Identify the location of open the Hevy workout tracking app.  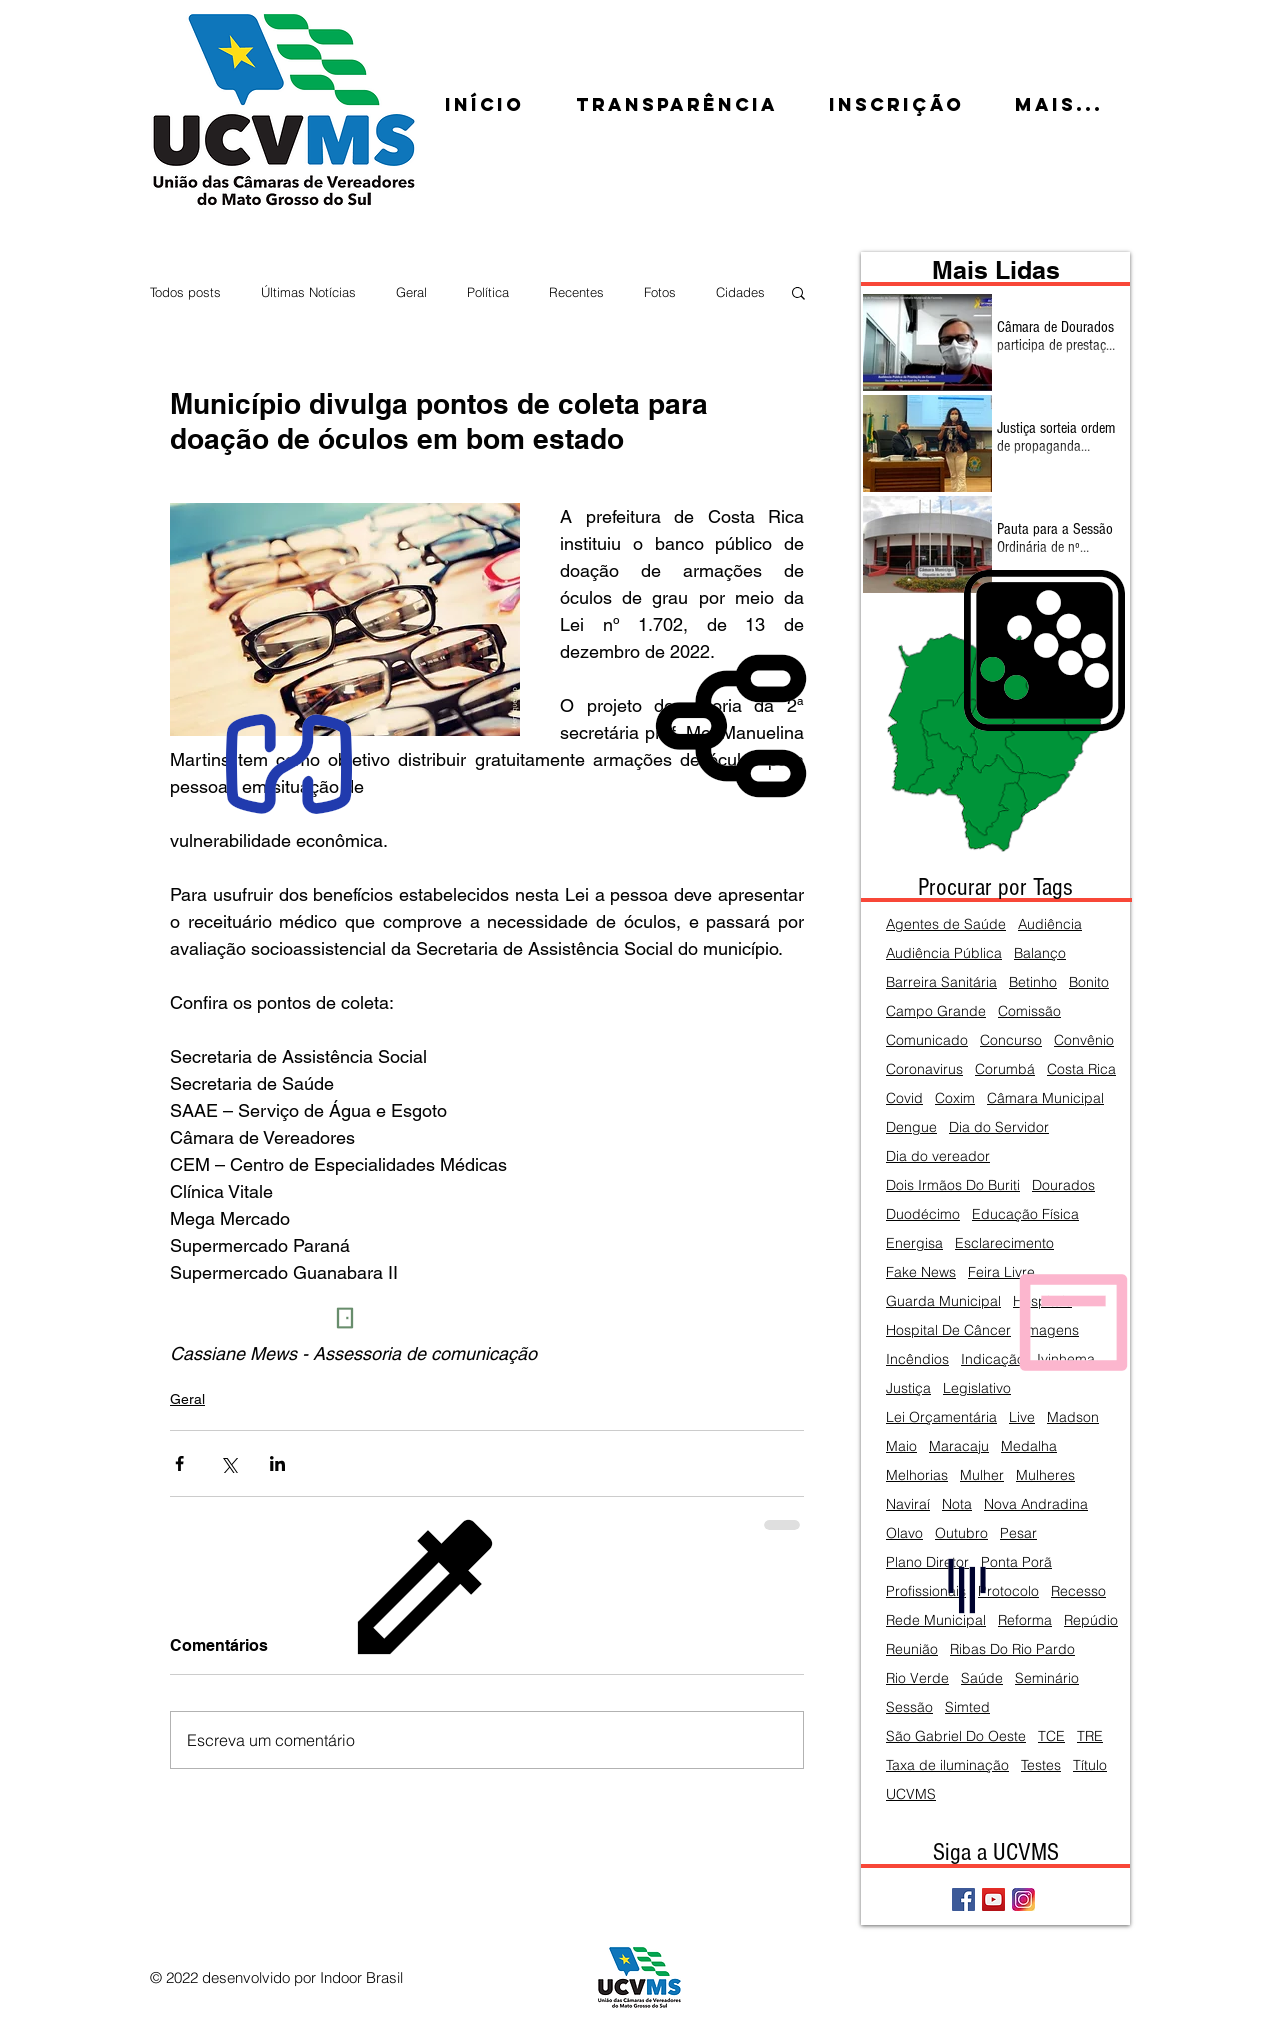
(289, 764).